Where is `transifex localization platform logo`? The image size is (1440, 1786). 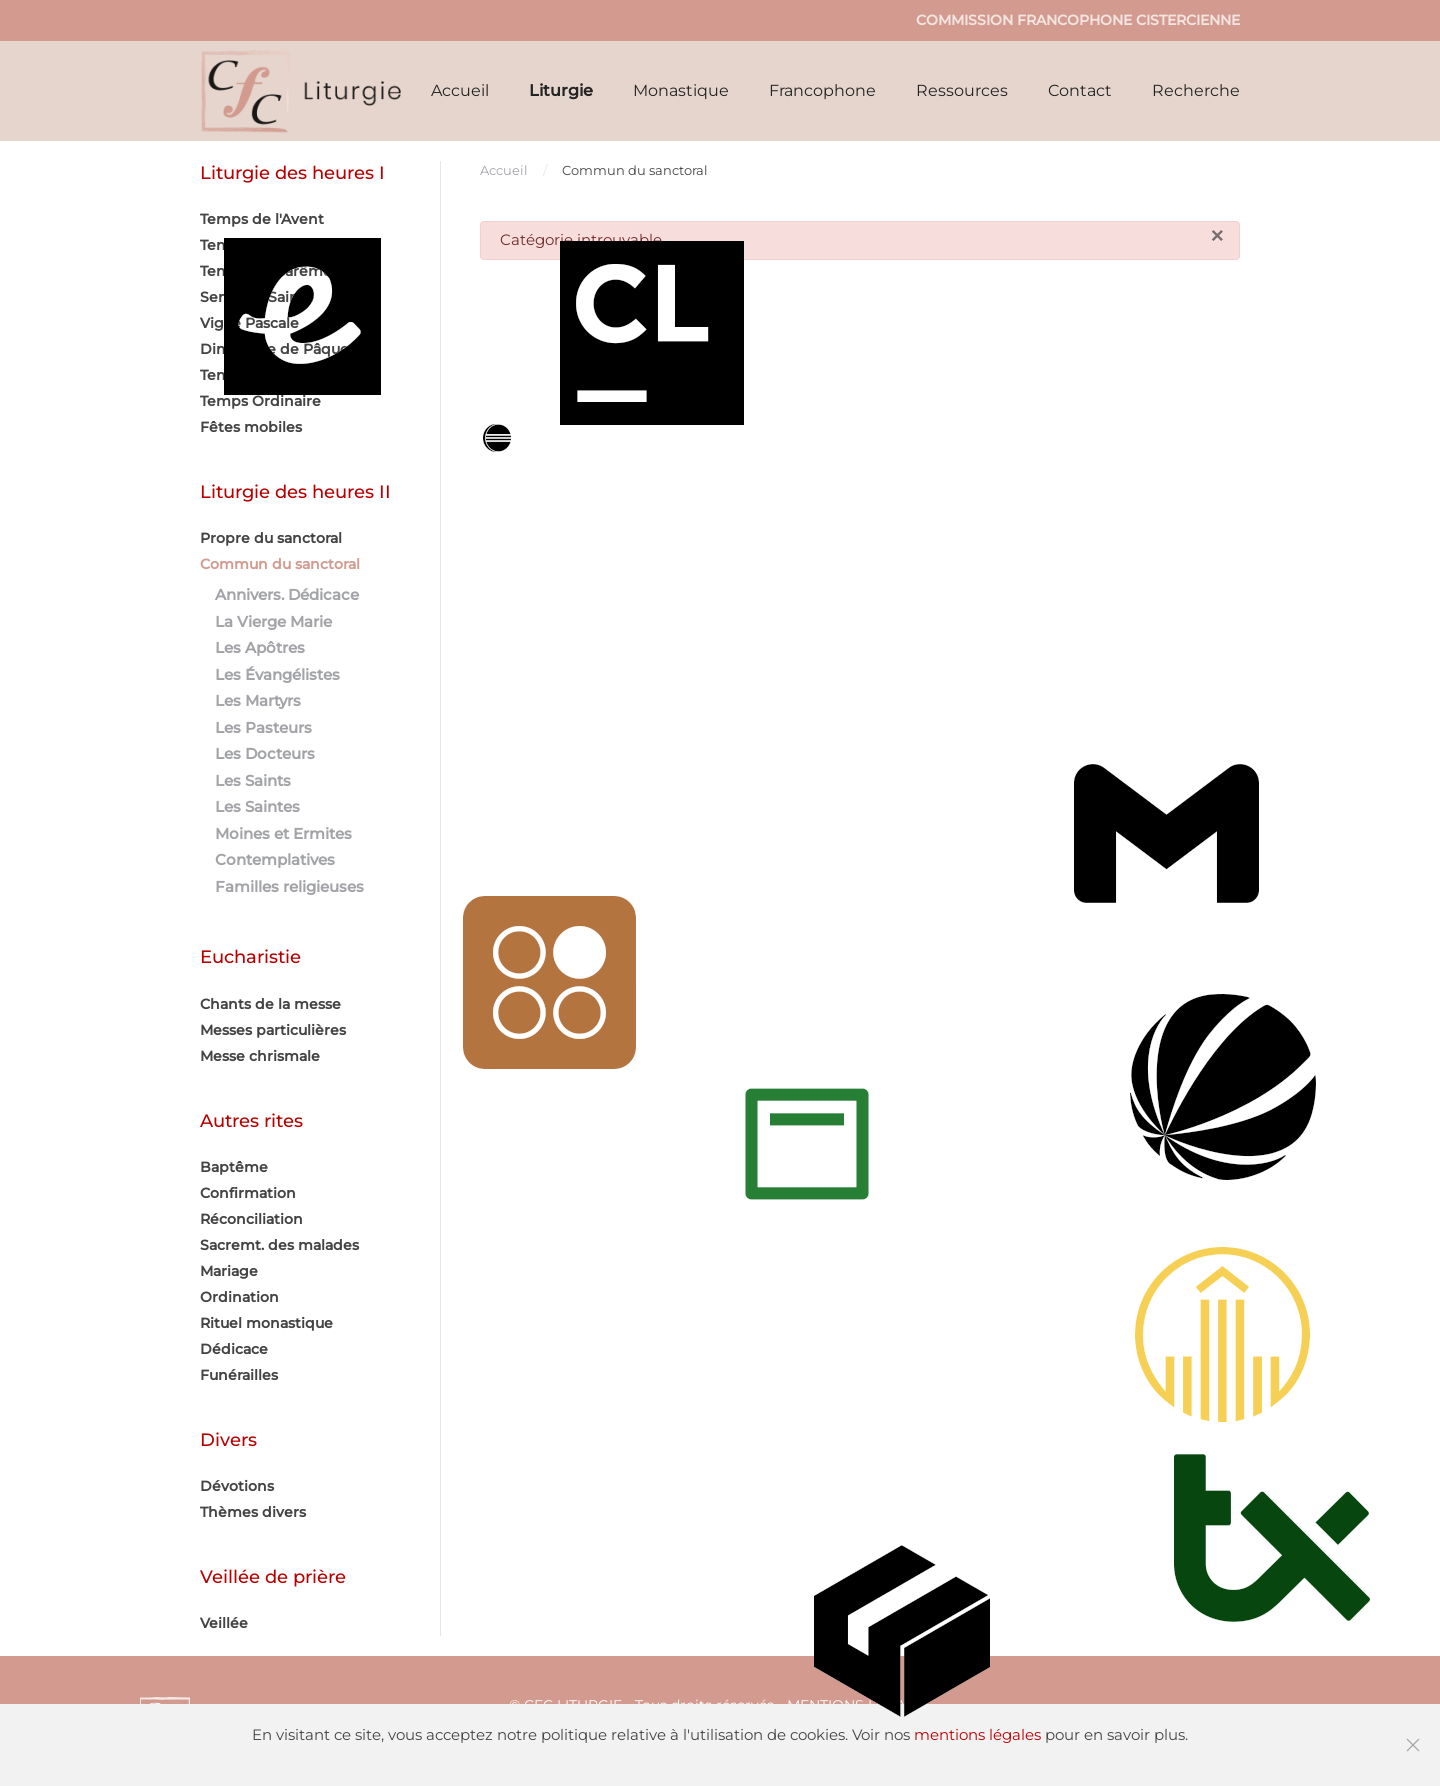 transifex localization platform logo is located at coordinates (1272, 1538).